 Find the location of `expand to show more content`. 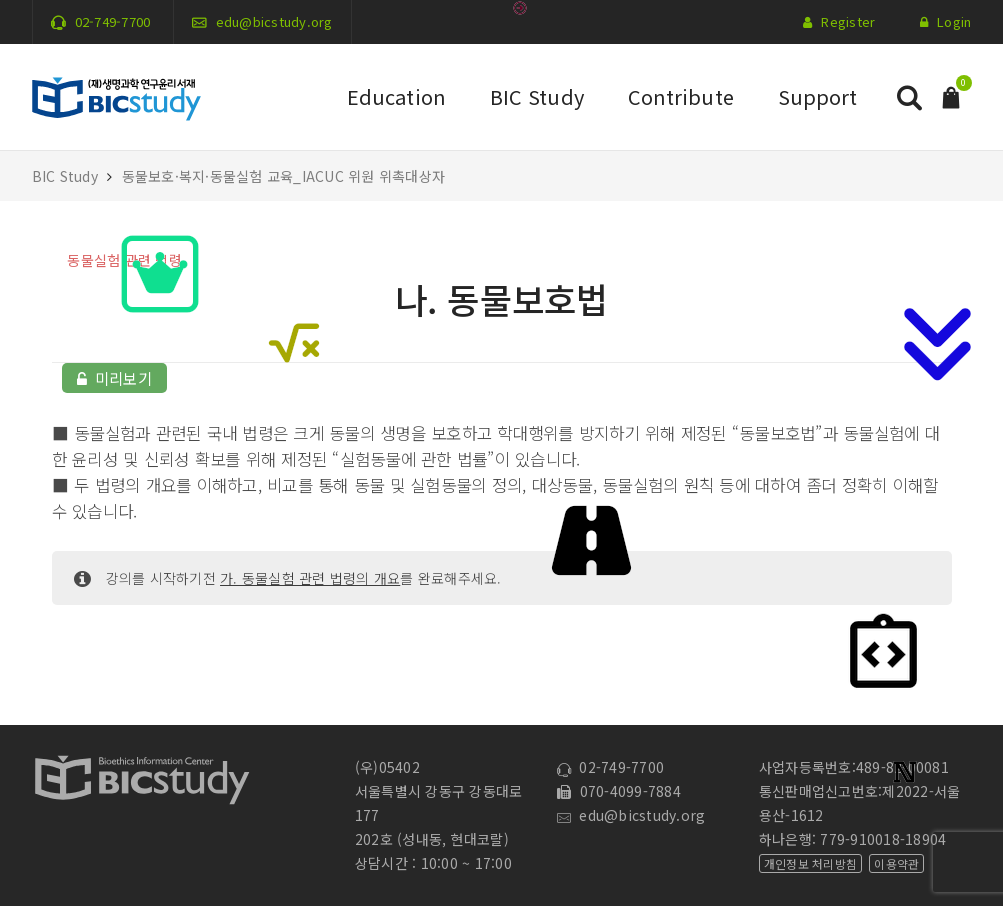

expand to show more content is located at coordinates (937, 341).